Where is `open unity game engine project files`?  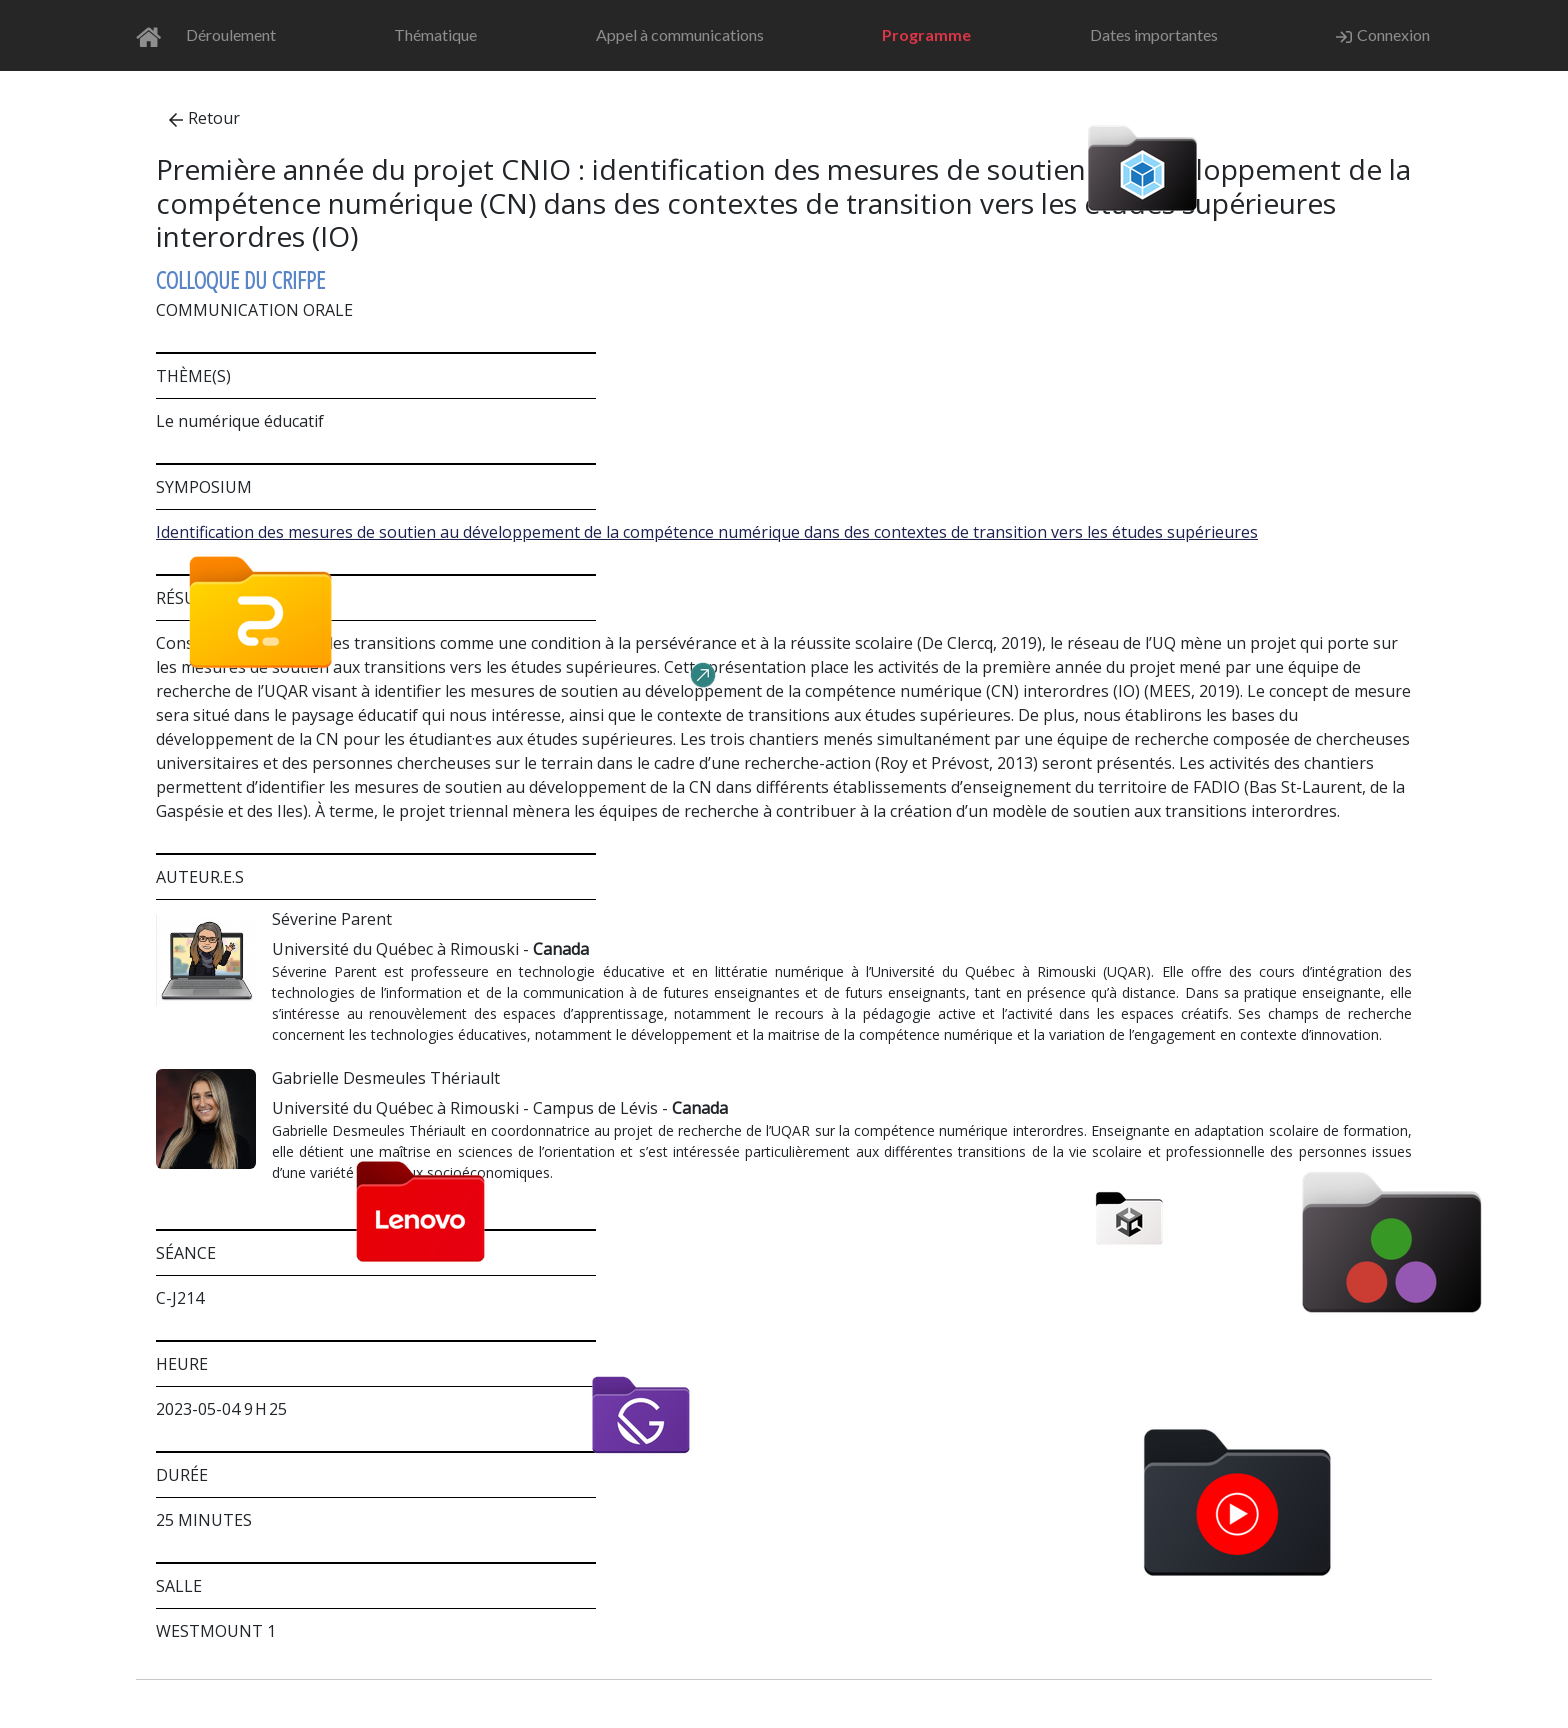
open unity game engine project files is located at coordinates (1129, 1220).